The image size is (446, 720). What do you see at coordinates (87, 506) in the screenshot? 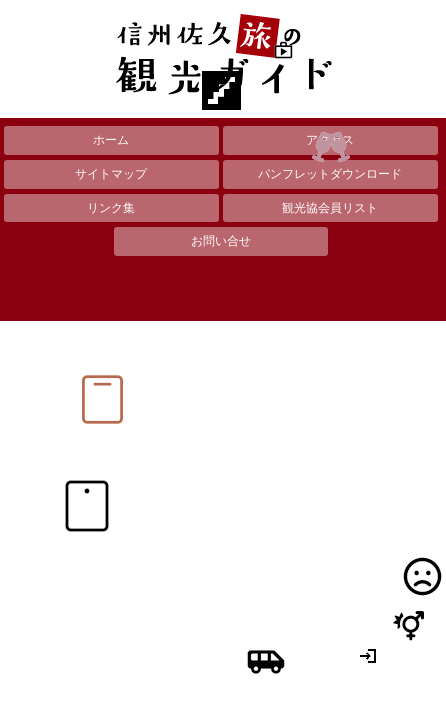
I see `tablet device with front-facing camera` at bounding box center [87, 506].